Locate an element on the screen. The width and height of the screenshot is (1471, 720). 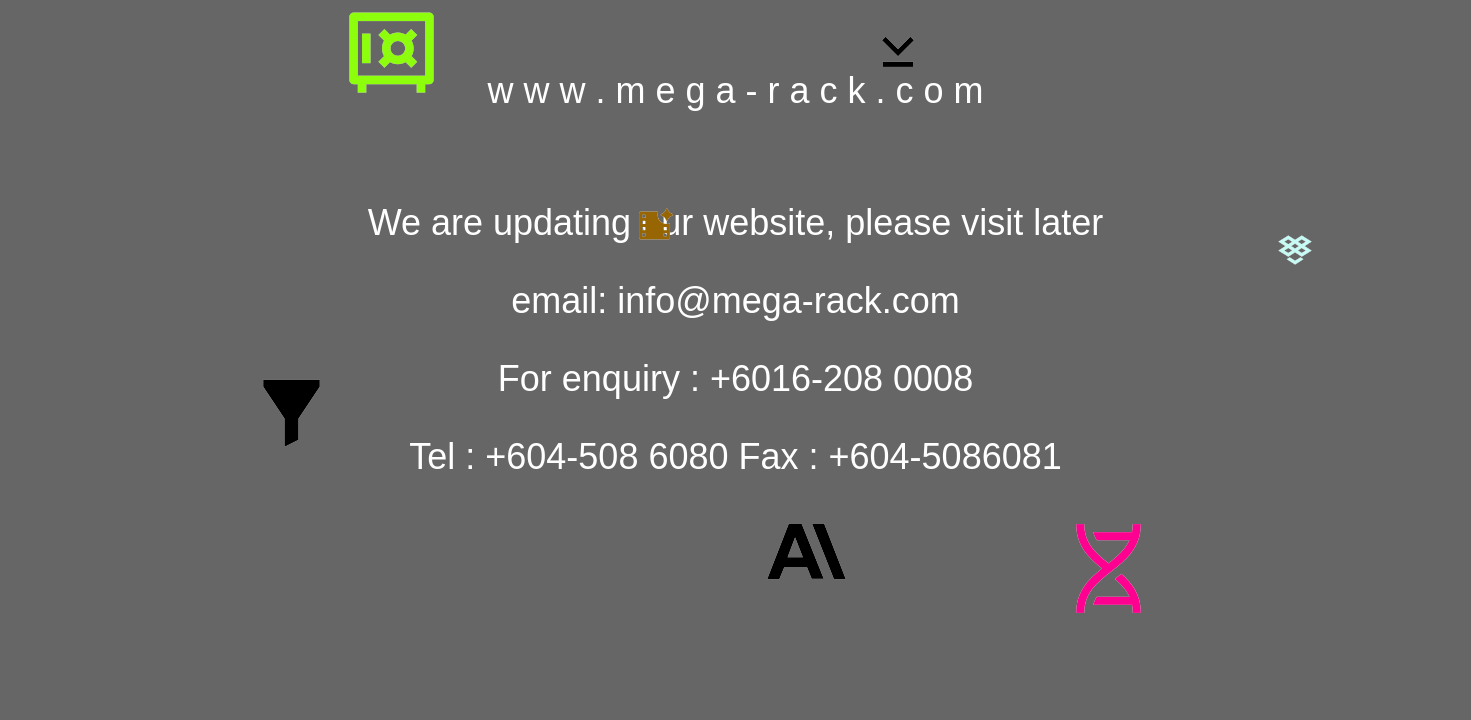
open dropbox app is located at coordinates (1295, 249).